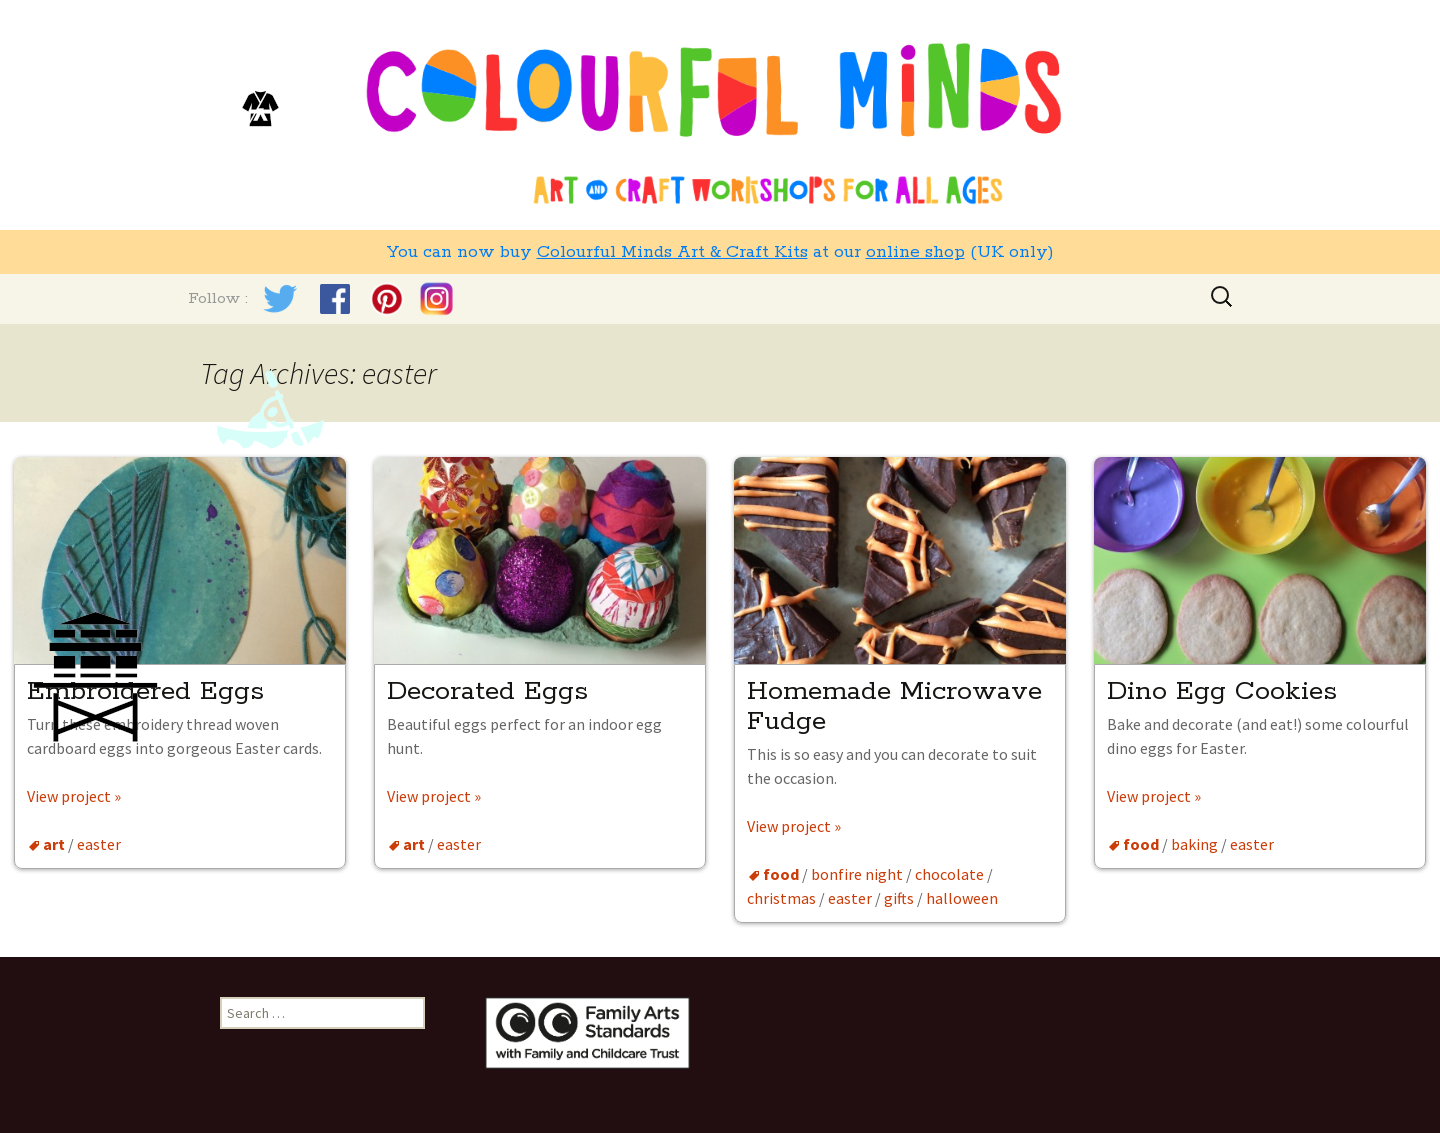 This screenshot has width=1440, height=1133. I want to click on access kayaking or canoeing activities, so click(270, 413).